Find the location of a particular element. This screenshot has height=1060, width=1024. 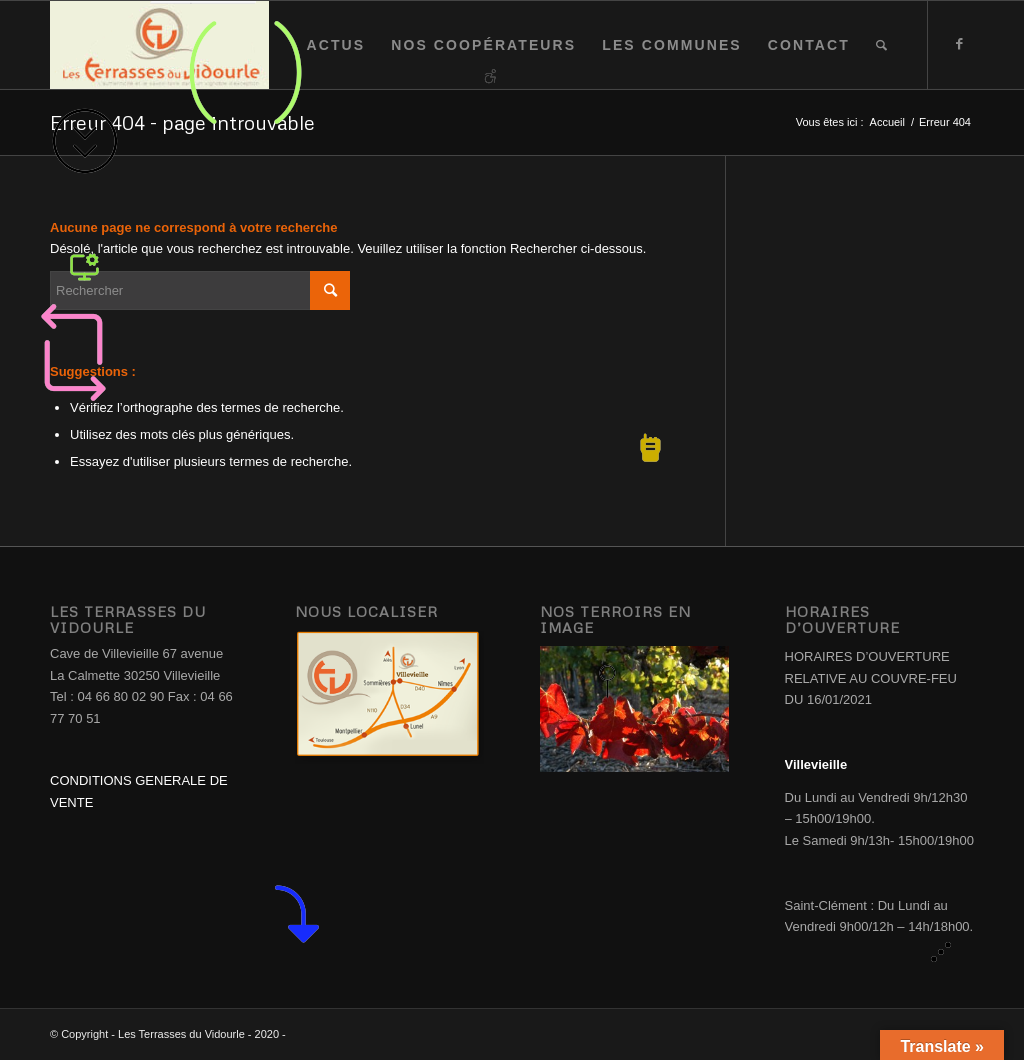

navigate to the next item below is located at coordinates (297, 914).